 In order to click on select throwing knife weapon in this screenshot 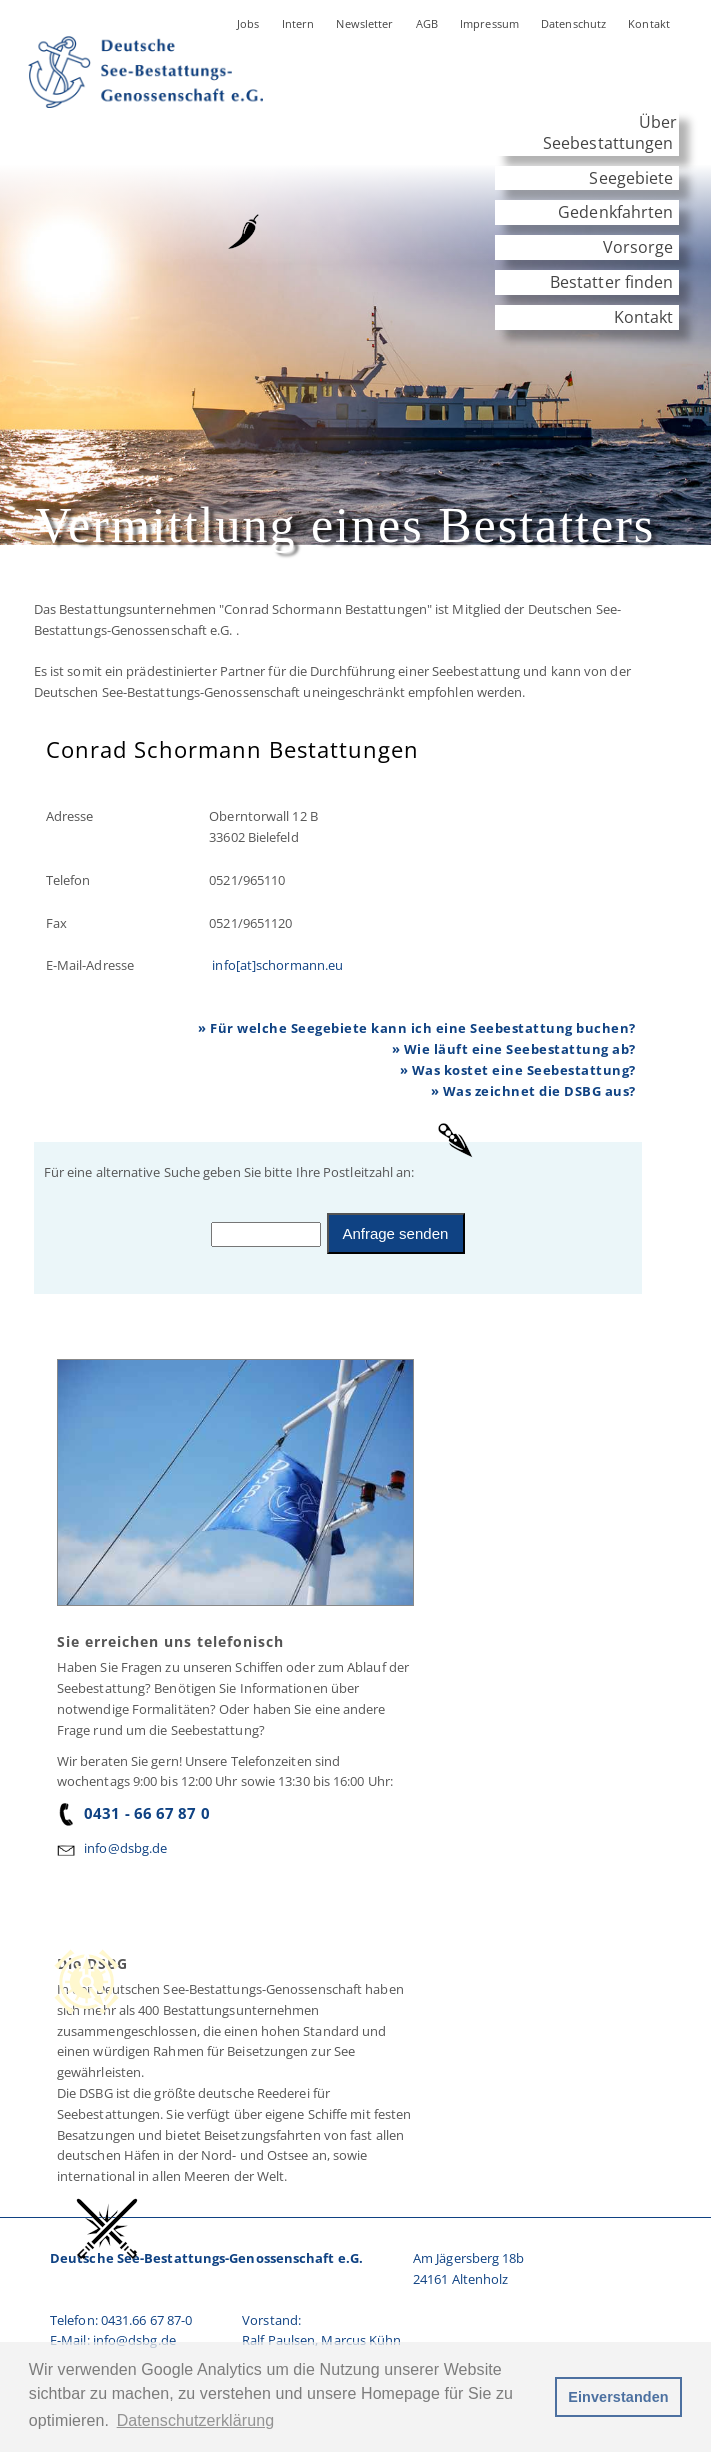, I will do `click(455, 1140)`.